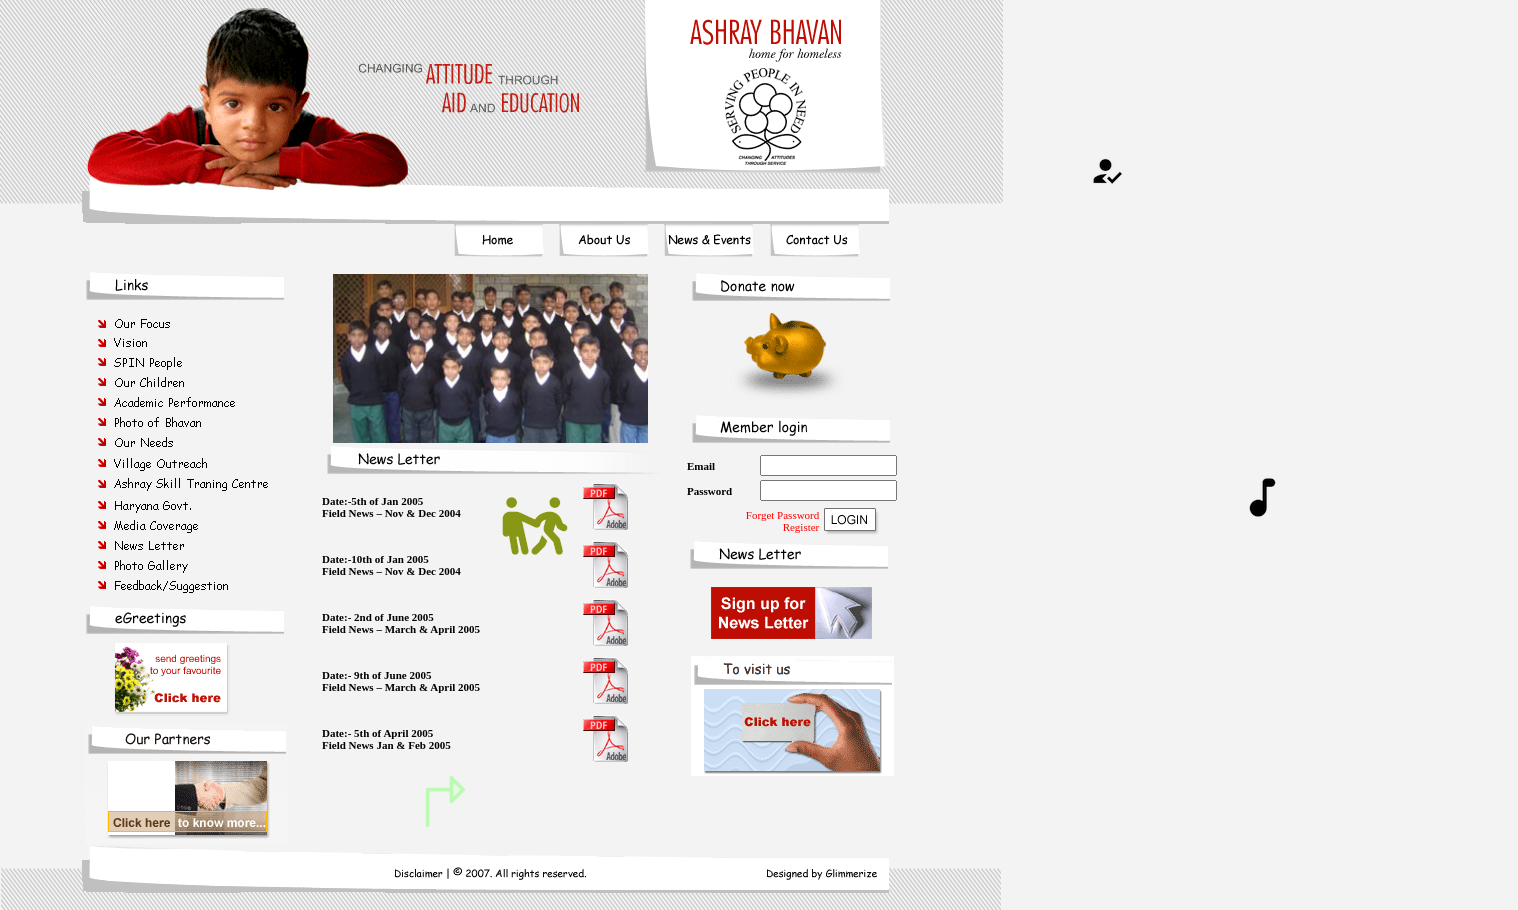  What do you see at coordinates (535, 526) in the screenshot?
I see `indicates evacuation or emergency exit in progress` at bounding box center [535, 526].